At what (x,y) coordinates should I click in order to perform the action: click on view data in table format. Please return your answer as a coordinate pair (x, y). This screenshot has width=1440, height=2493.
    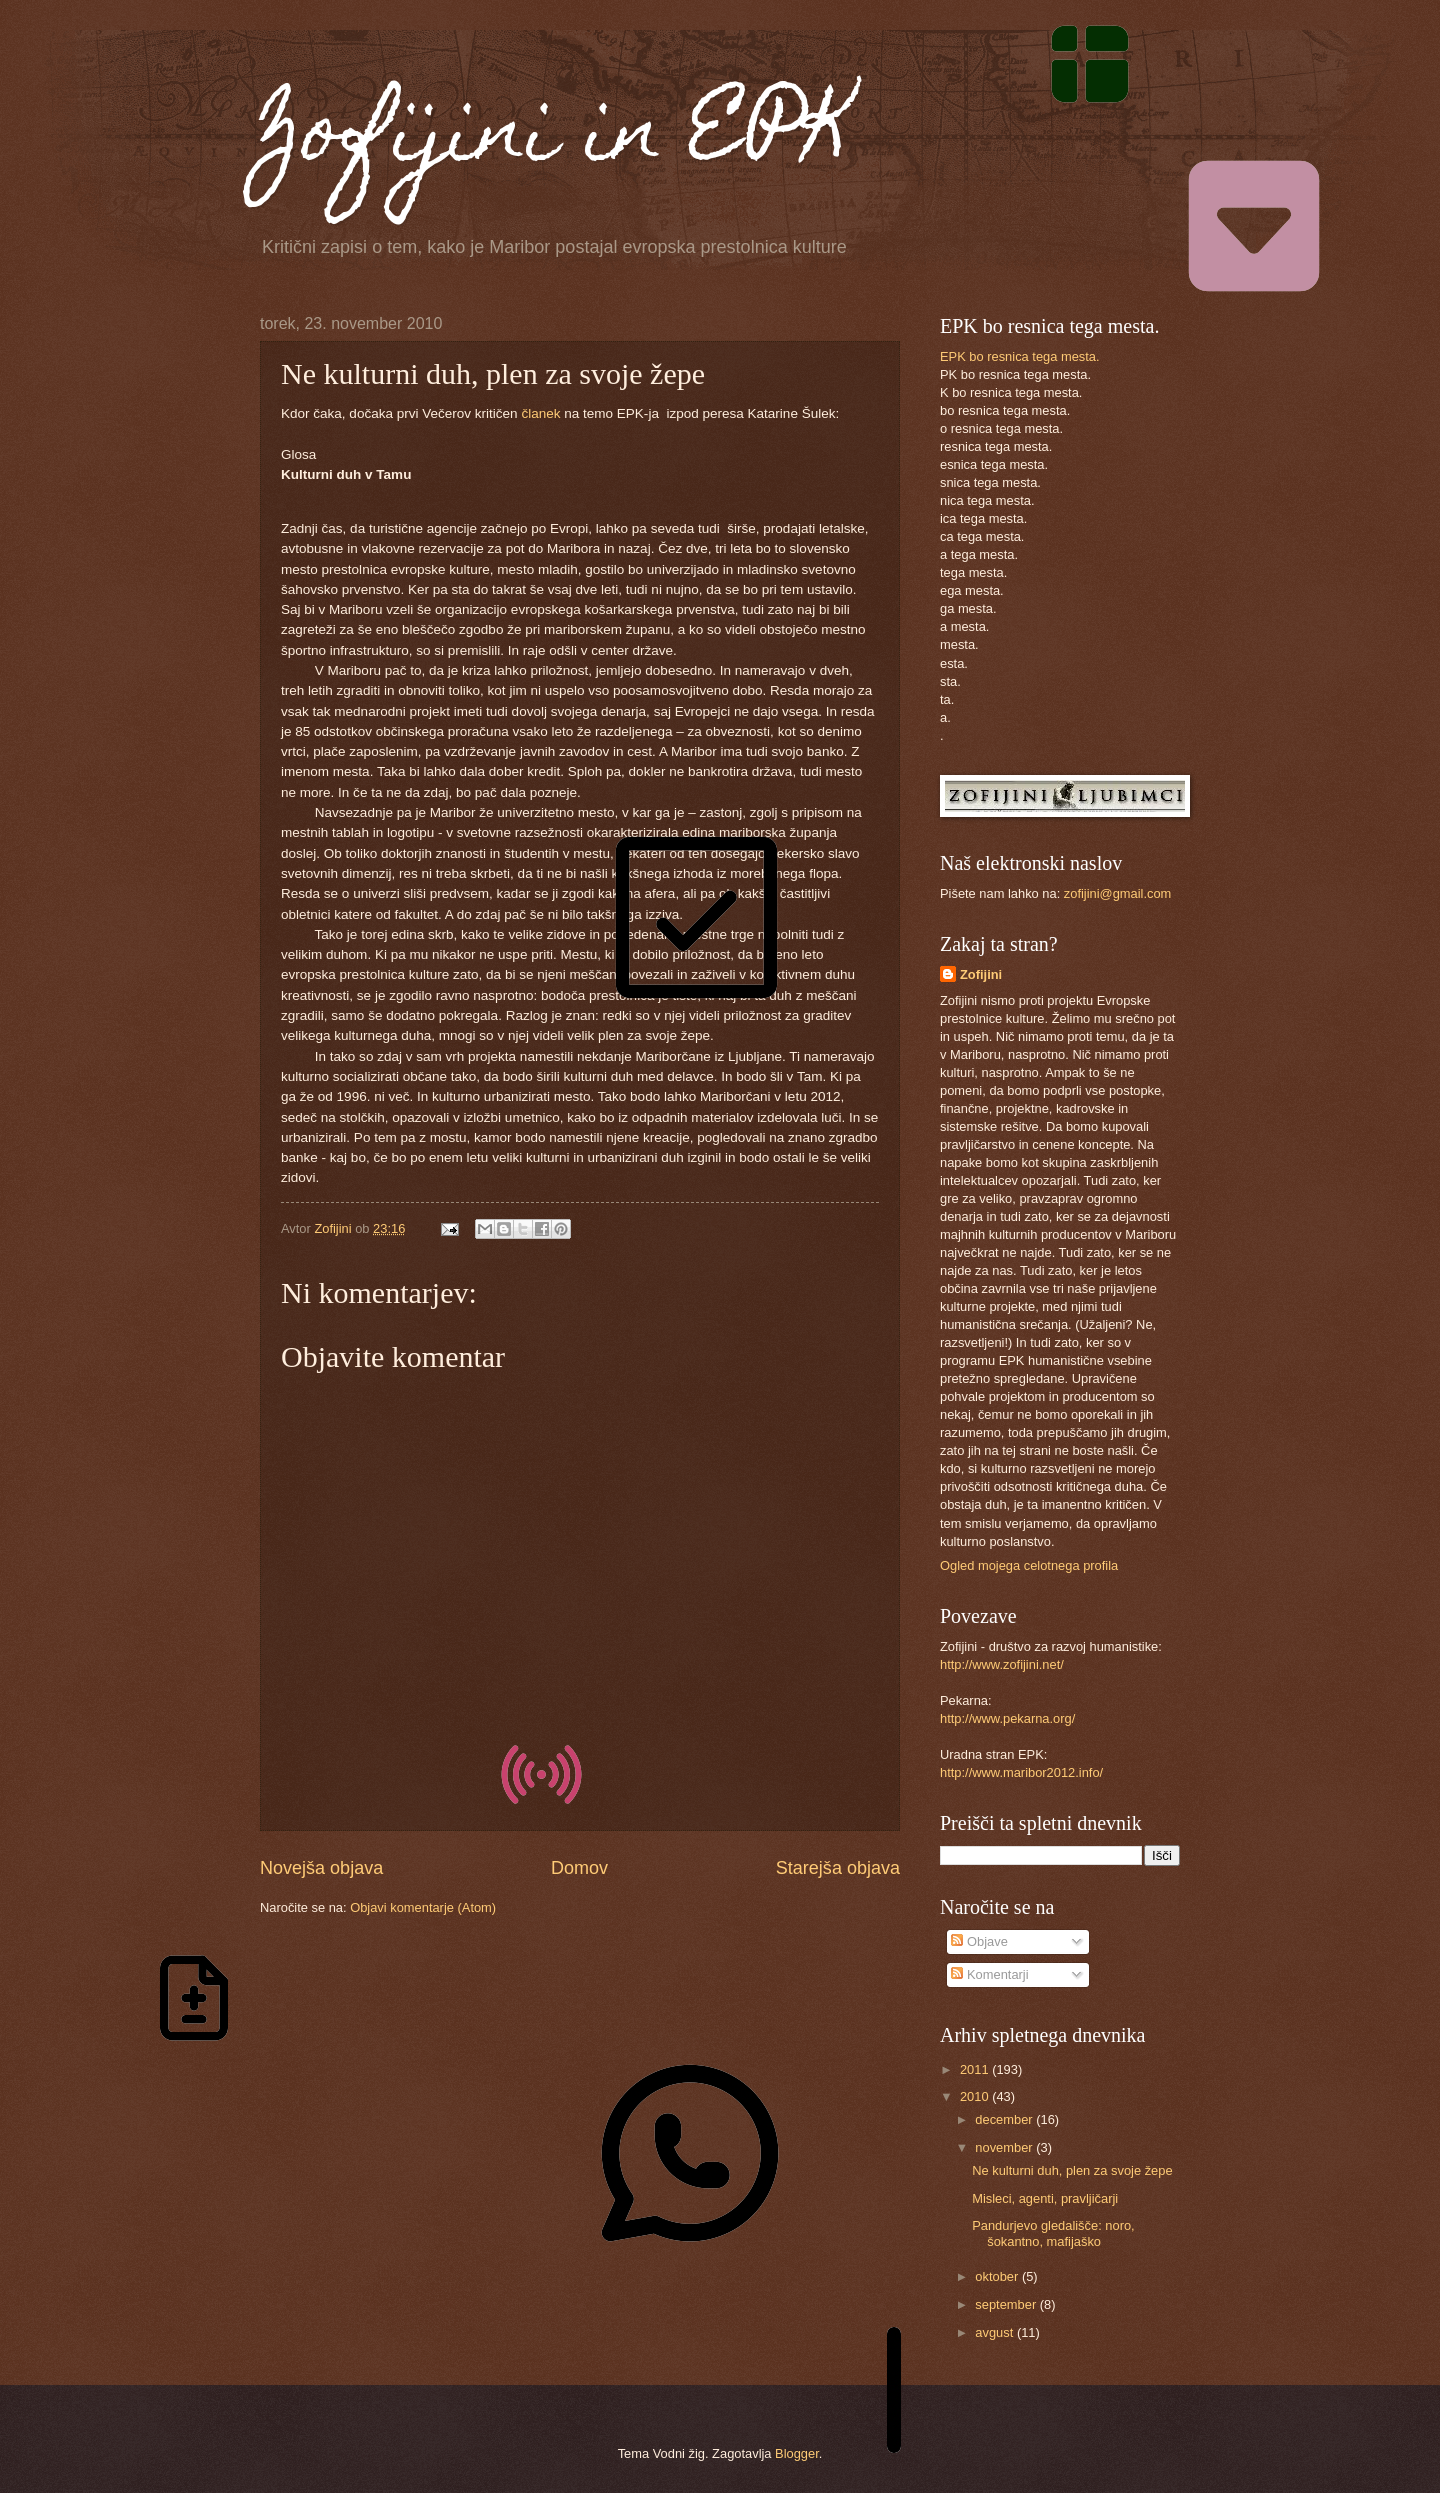
    Looking at the image, I should click on (1090, 64).